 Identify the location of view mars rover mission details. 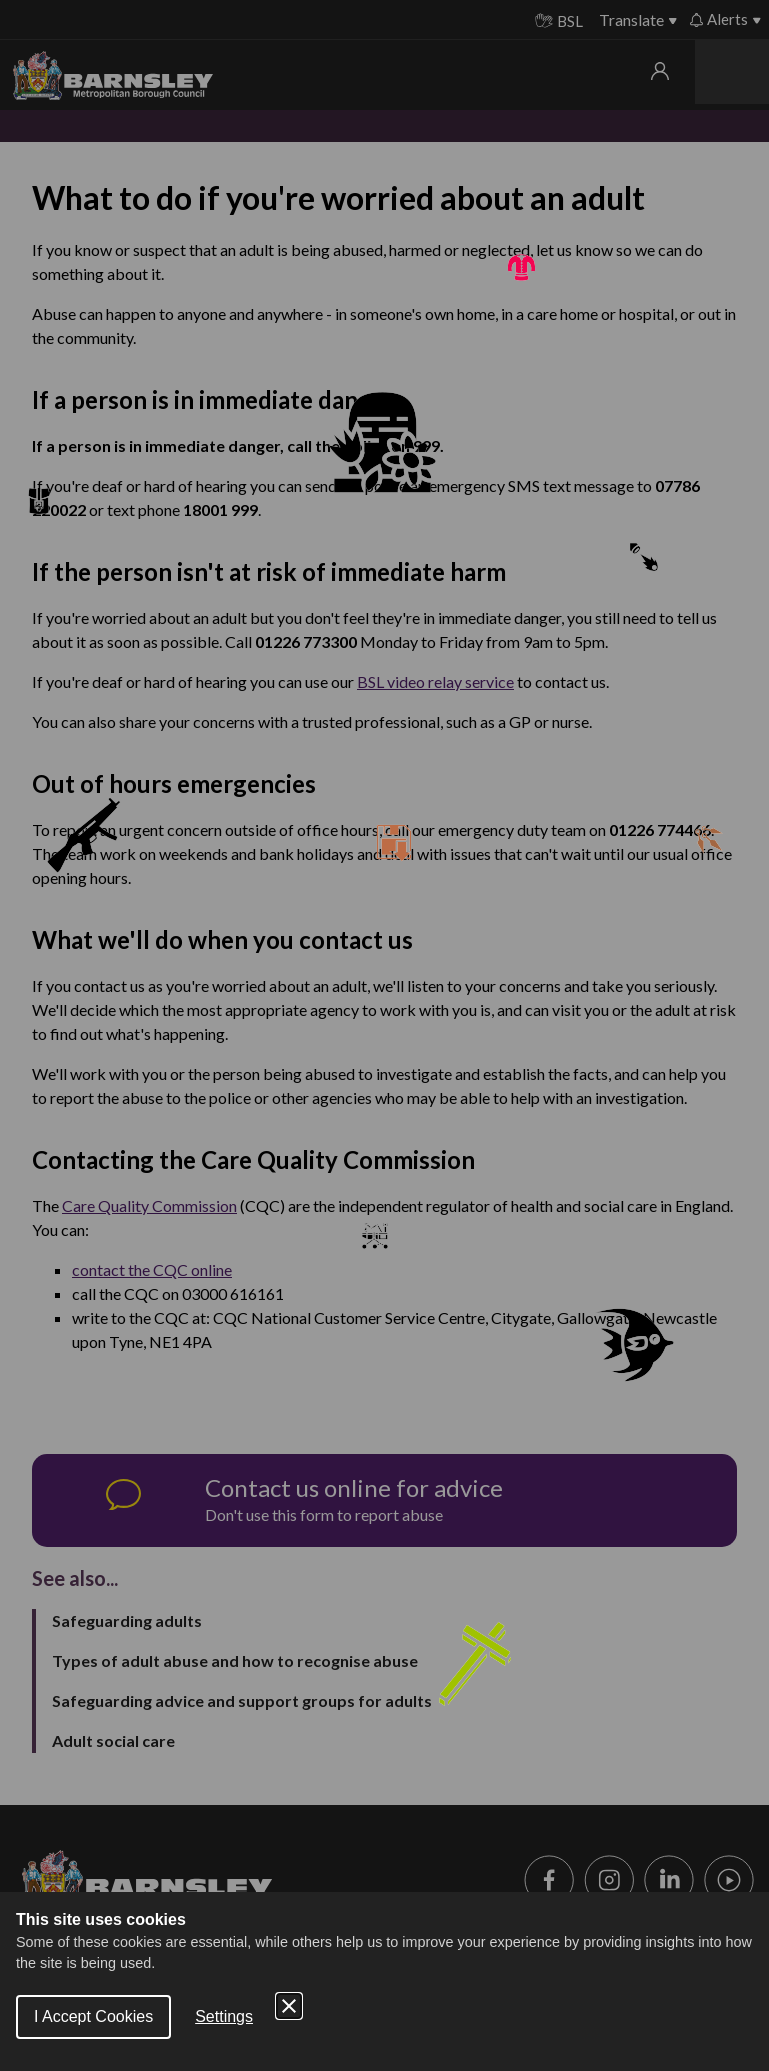
(375, 1236).